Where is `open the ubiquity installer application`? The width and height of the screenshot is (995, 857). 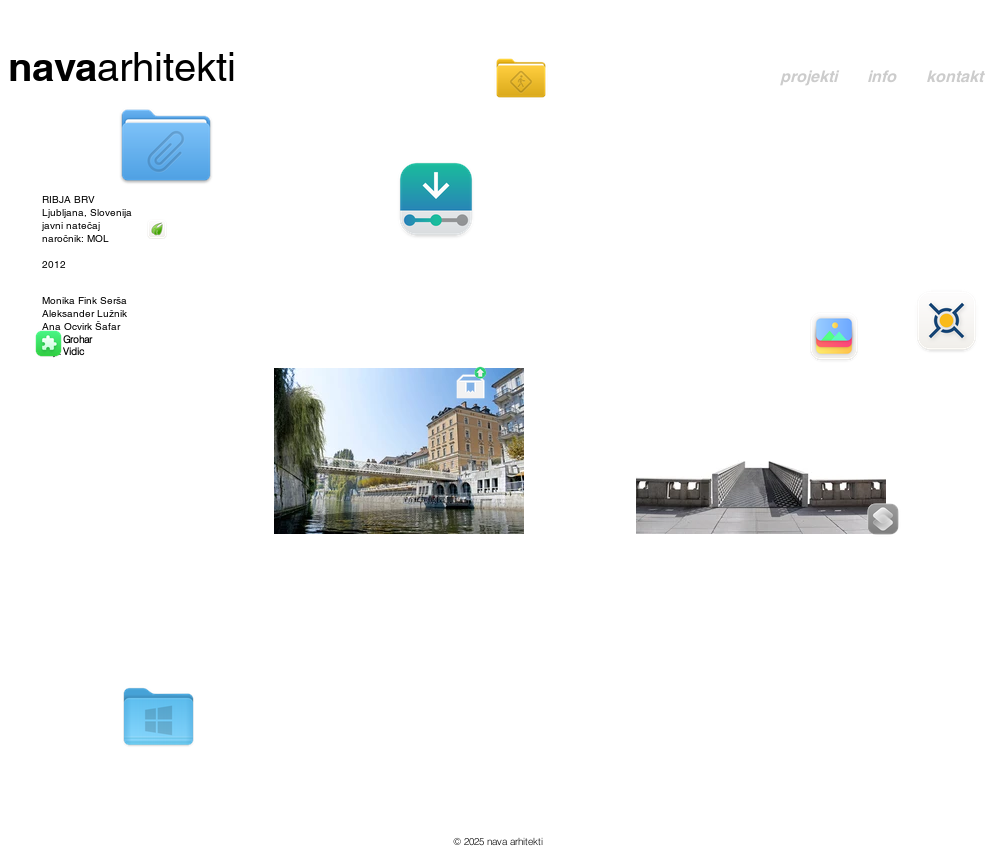
open the ubiquity installer application is located at coordinates (436, 199).